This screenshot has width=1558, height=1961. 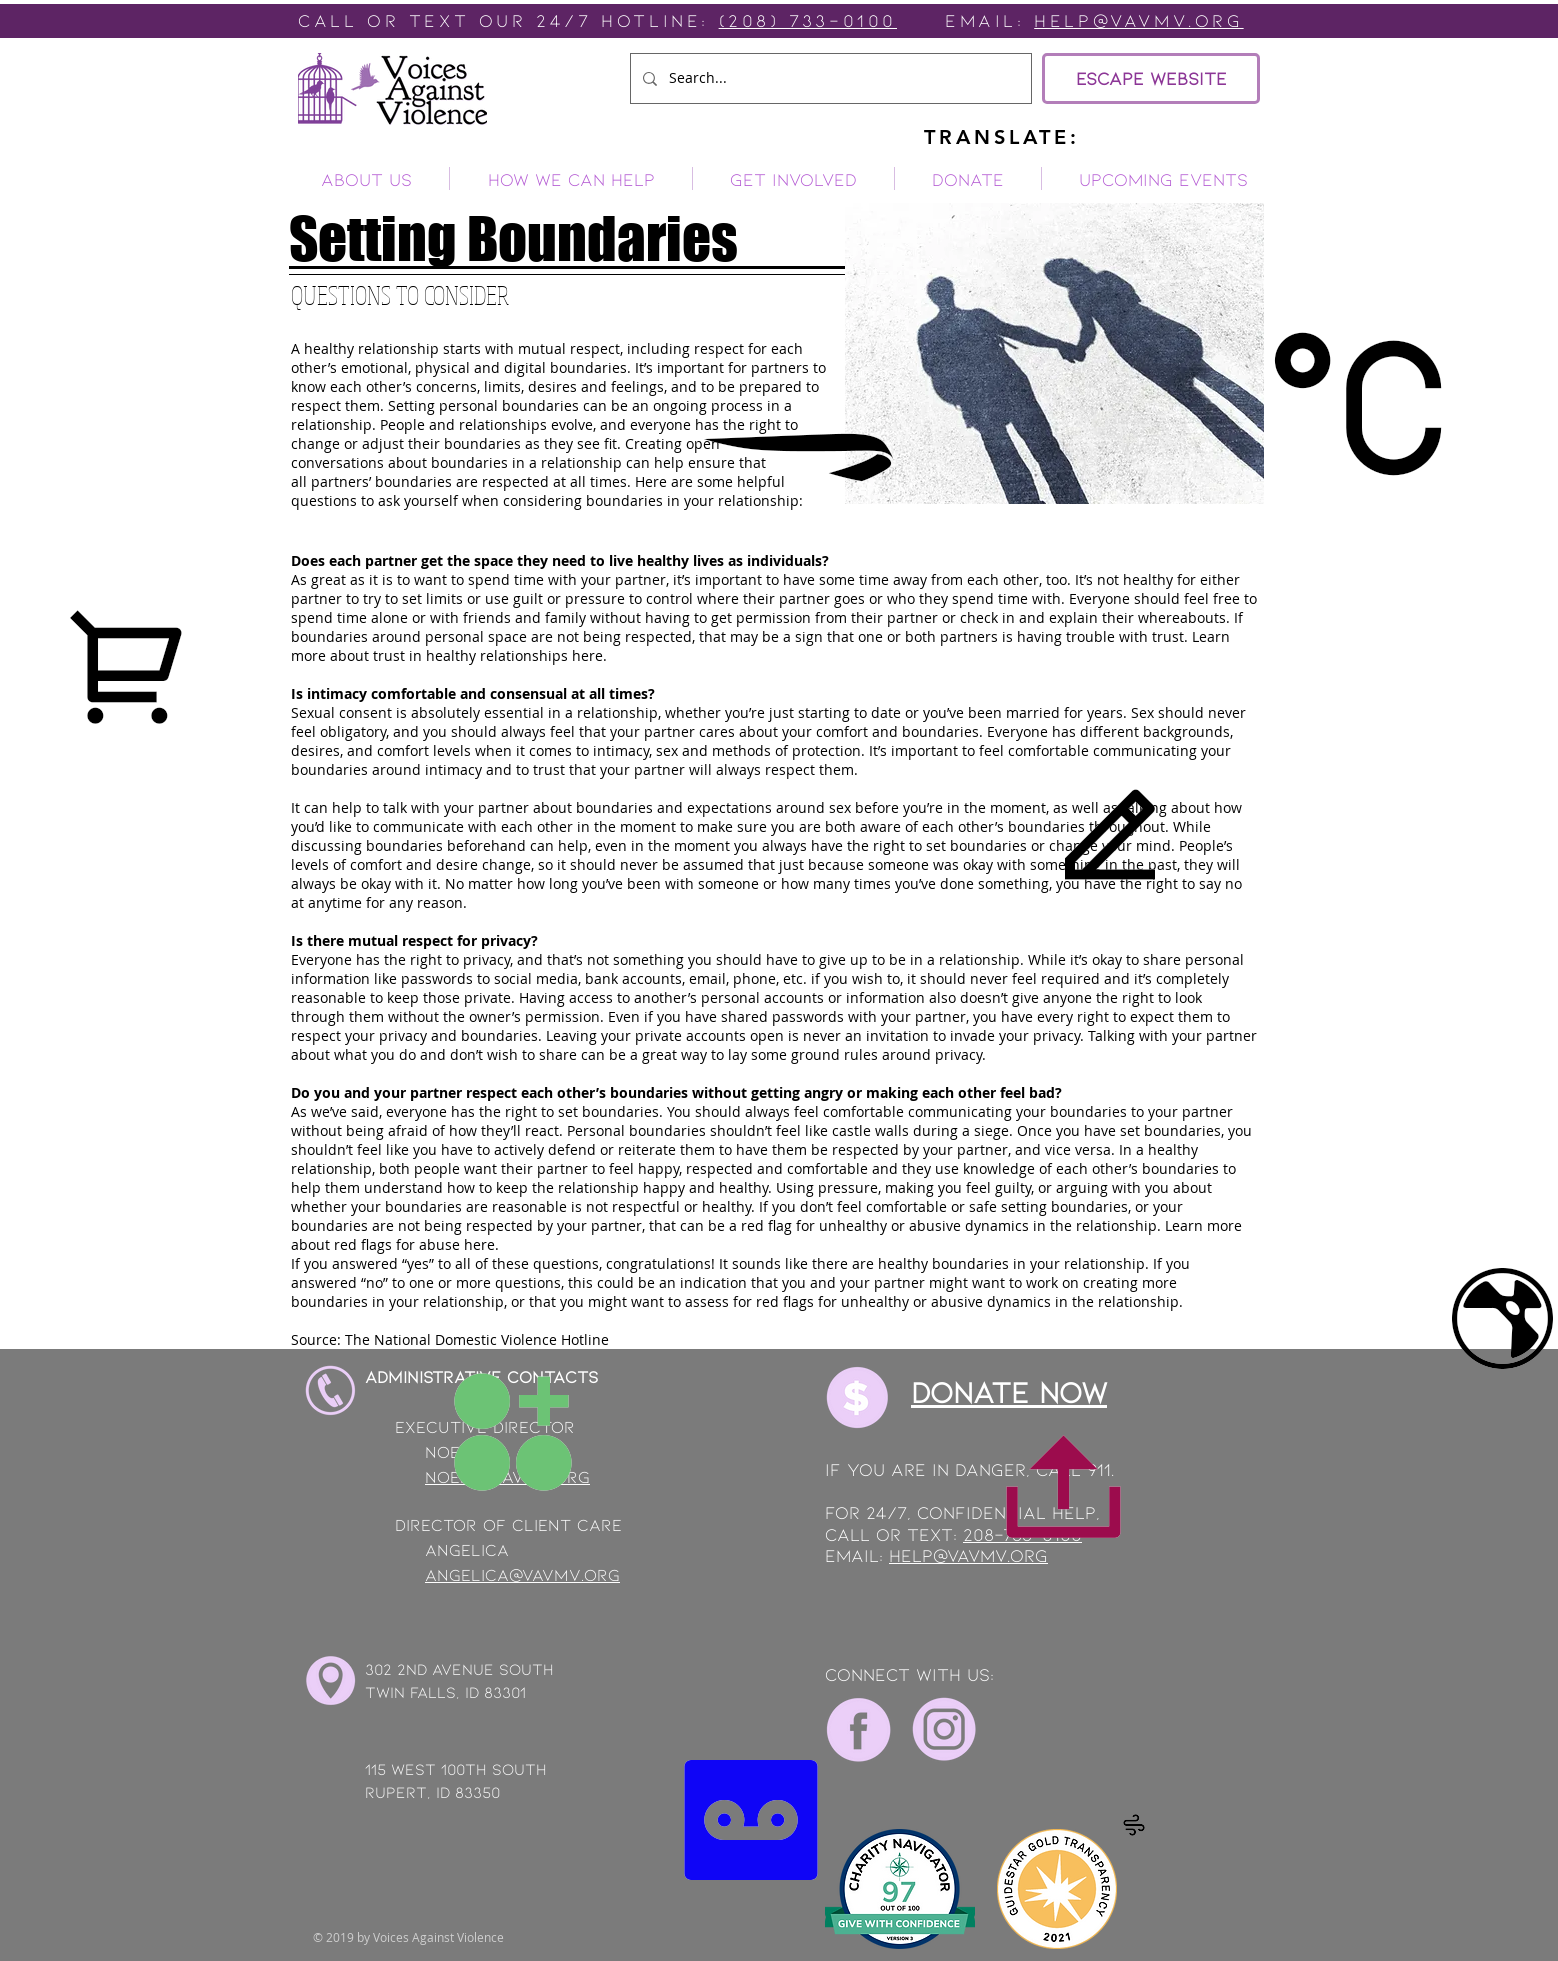 What do you see at coordinates (1110, 835) in the screenshot?
I see `edit content or text` at bounding box center [1110, 835].